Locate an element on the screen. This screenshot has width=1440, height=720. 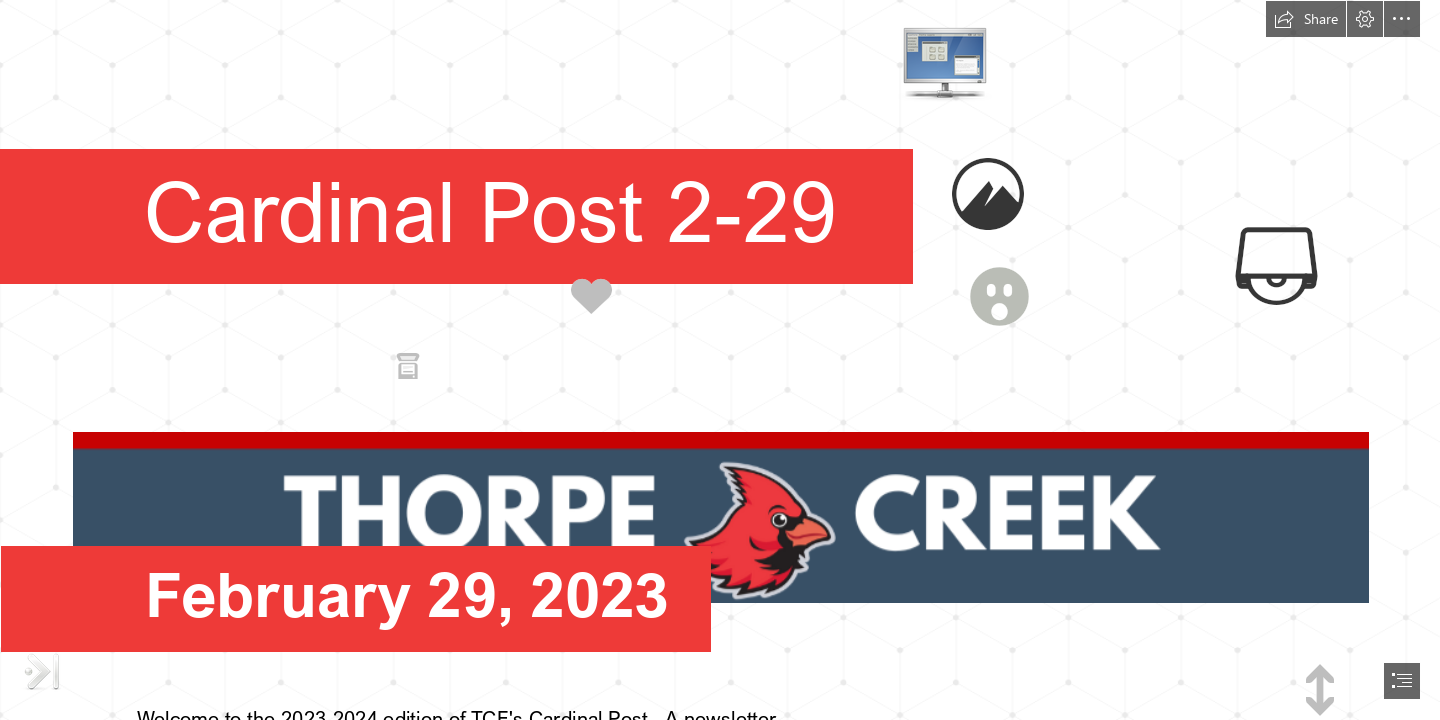
mark item as favorite is located at coordinates (591, 296).